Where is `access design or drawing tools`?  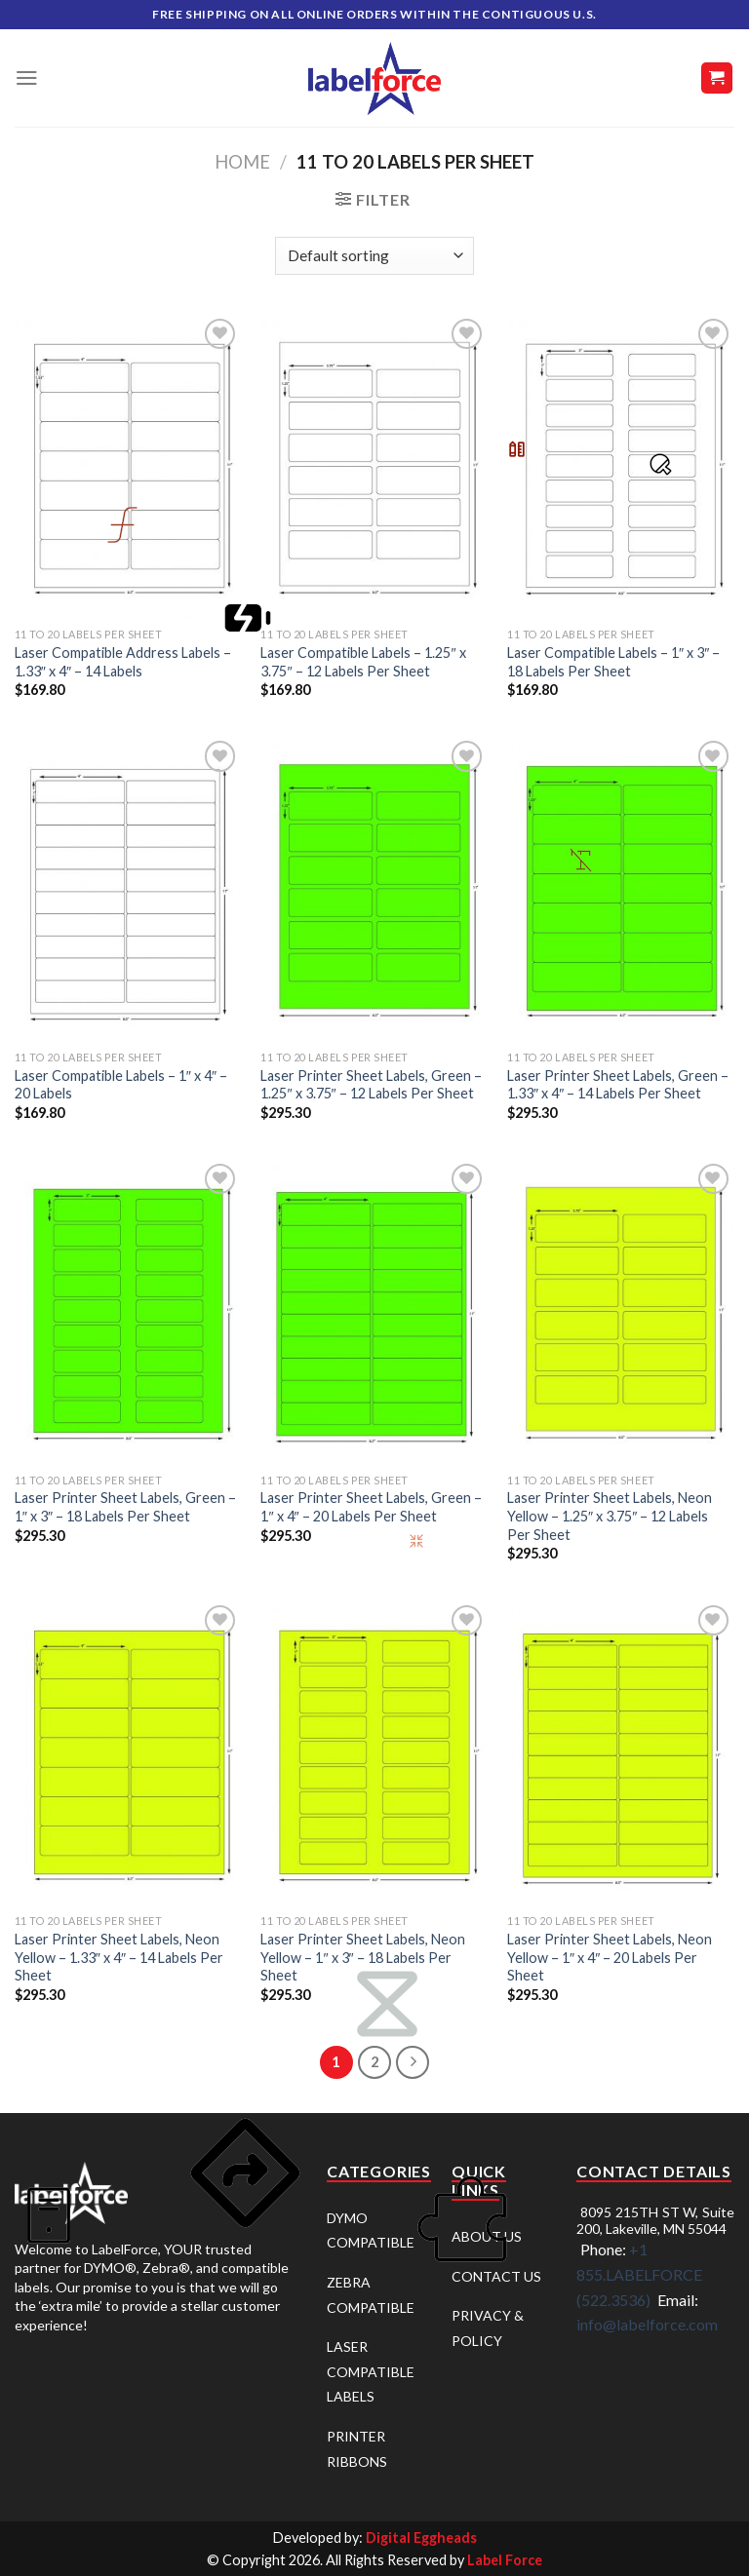 access design or drawing tools is located at coordinates (517, 449).